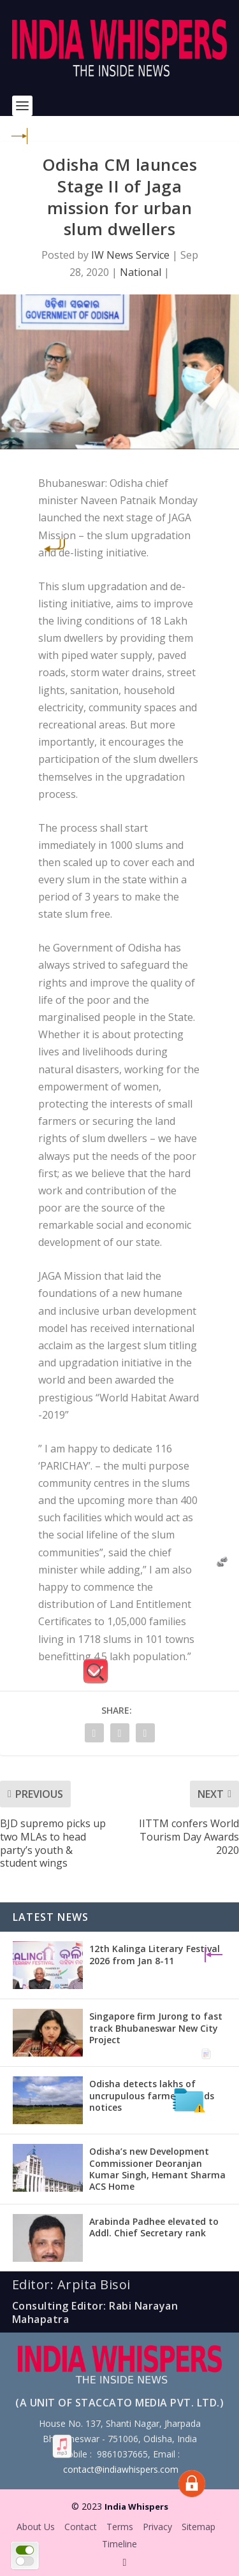 Image resolution: width=239 pixels, height=2576 pixels. What do you see at coordinates (214, 1955) in the screenshot?
I see `go to the first item in a list or sequence` at bounding box center [214, 1955].